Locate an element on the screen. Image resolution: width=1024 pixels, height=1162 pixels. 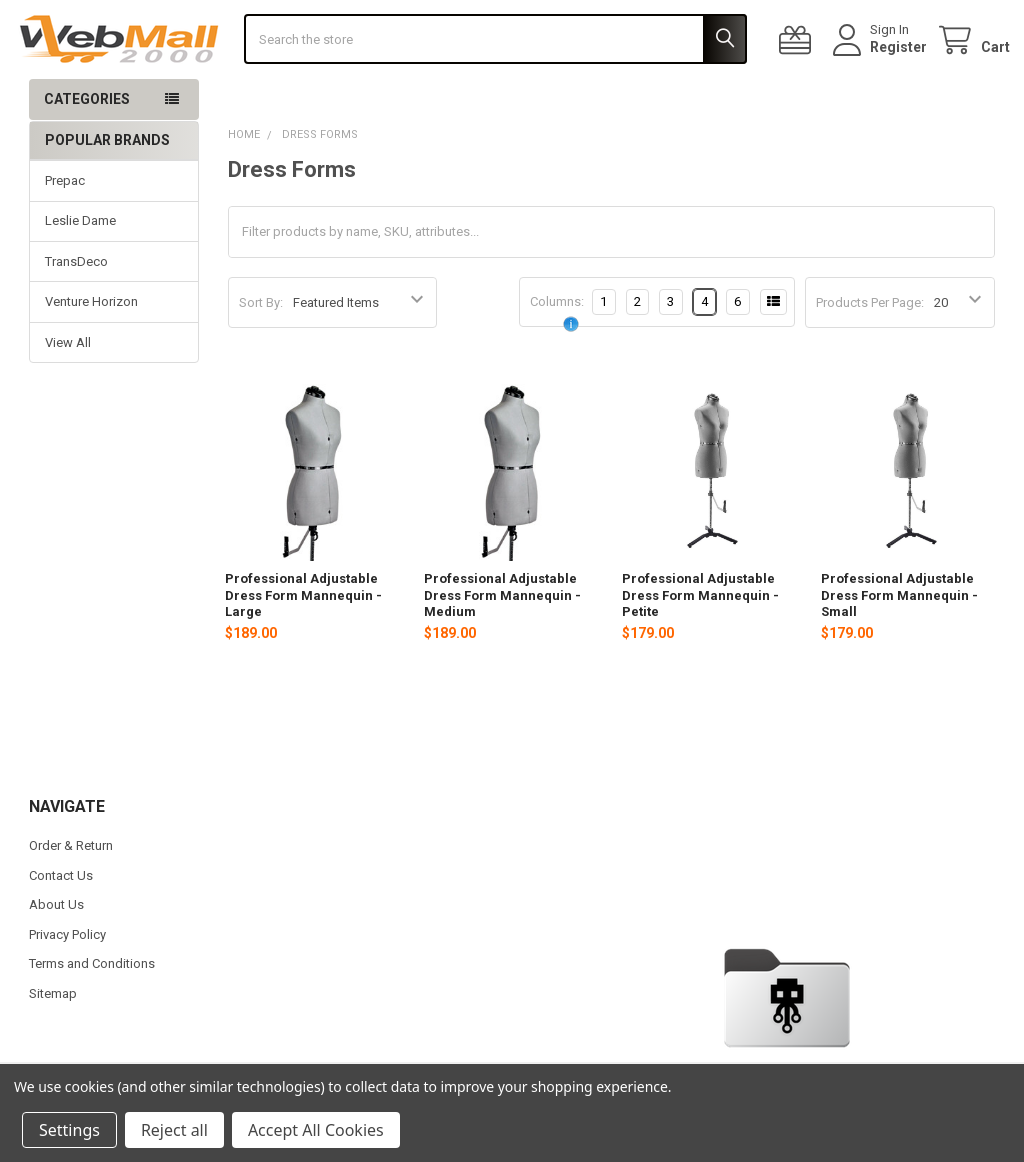
folder containing USB security testing tools is located at coordinates (786, 1001).